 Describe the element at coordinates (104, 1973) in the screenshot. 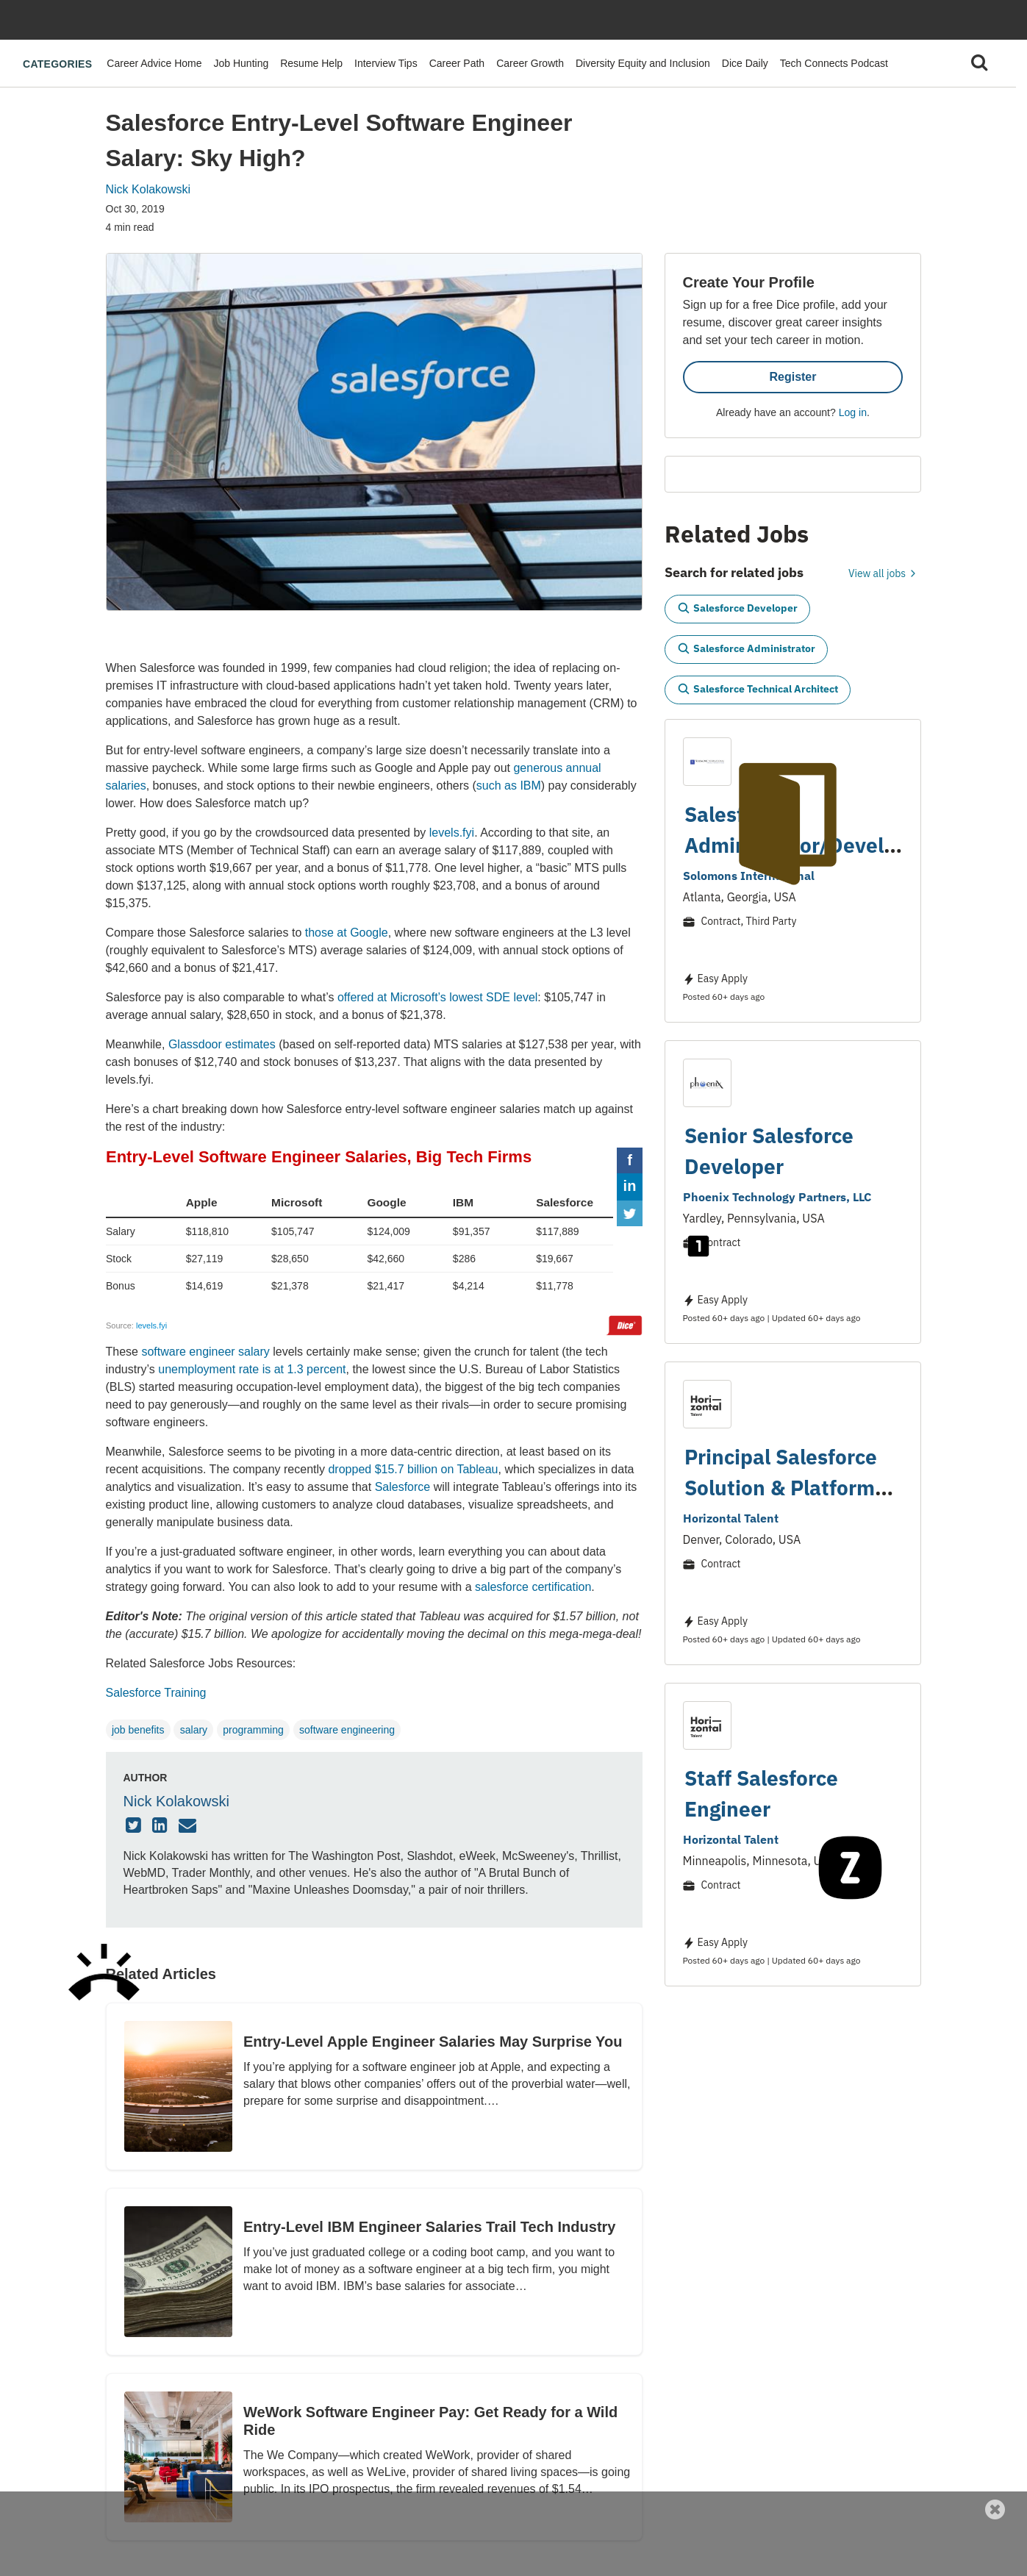

I see `incoming call ringing` at that location.